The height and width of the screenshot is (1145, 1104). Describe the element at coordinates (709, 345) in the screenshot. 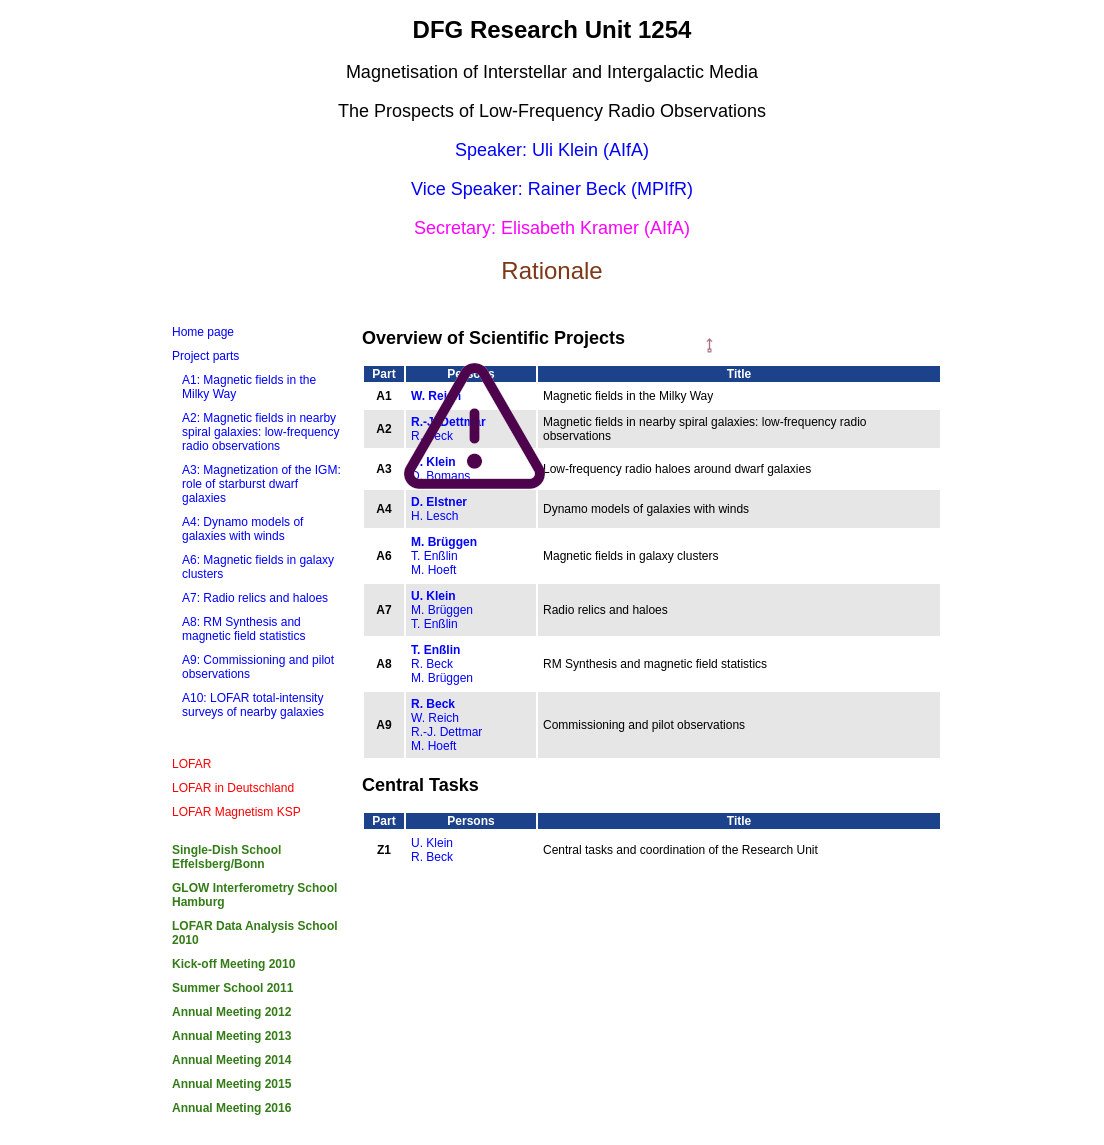

I see `move item up in a list or hierarchy` at that location.